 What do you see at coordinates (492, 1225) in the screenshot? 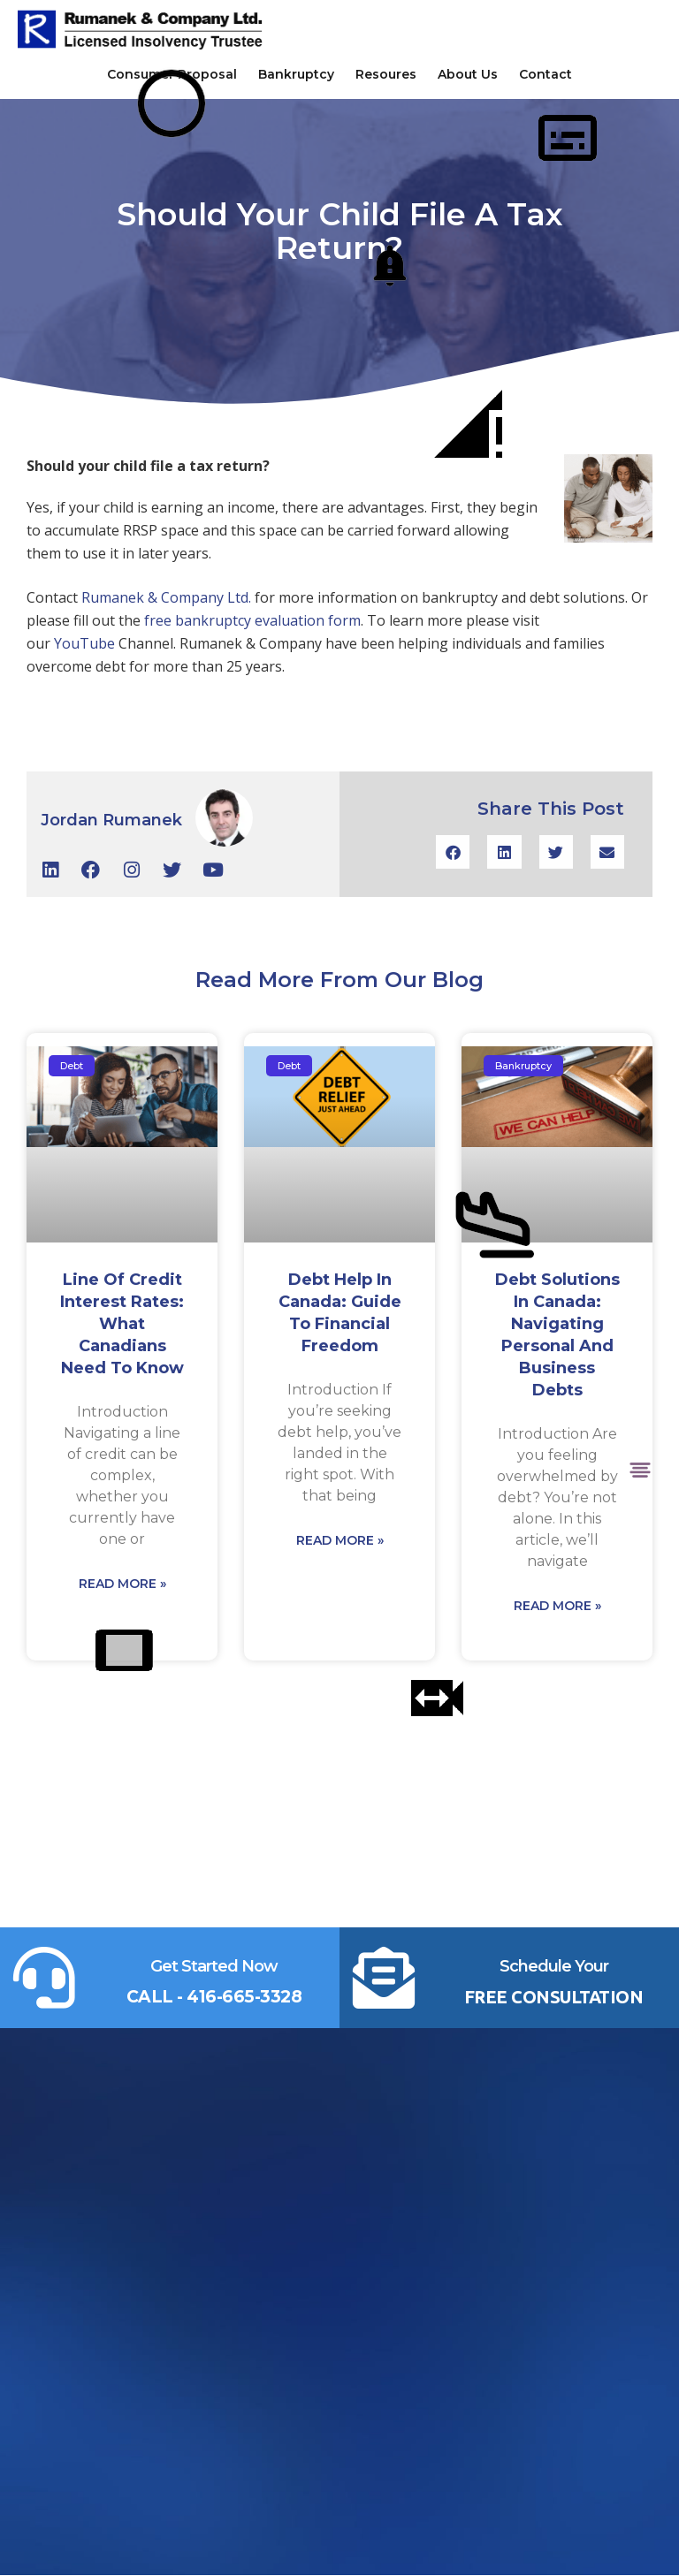
I see `indicates flight arrival status` at bounding box center [492, 1225].